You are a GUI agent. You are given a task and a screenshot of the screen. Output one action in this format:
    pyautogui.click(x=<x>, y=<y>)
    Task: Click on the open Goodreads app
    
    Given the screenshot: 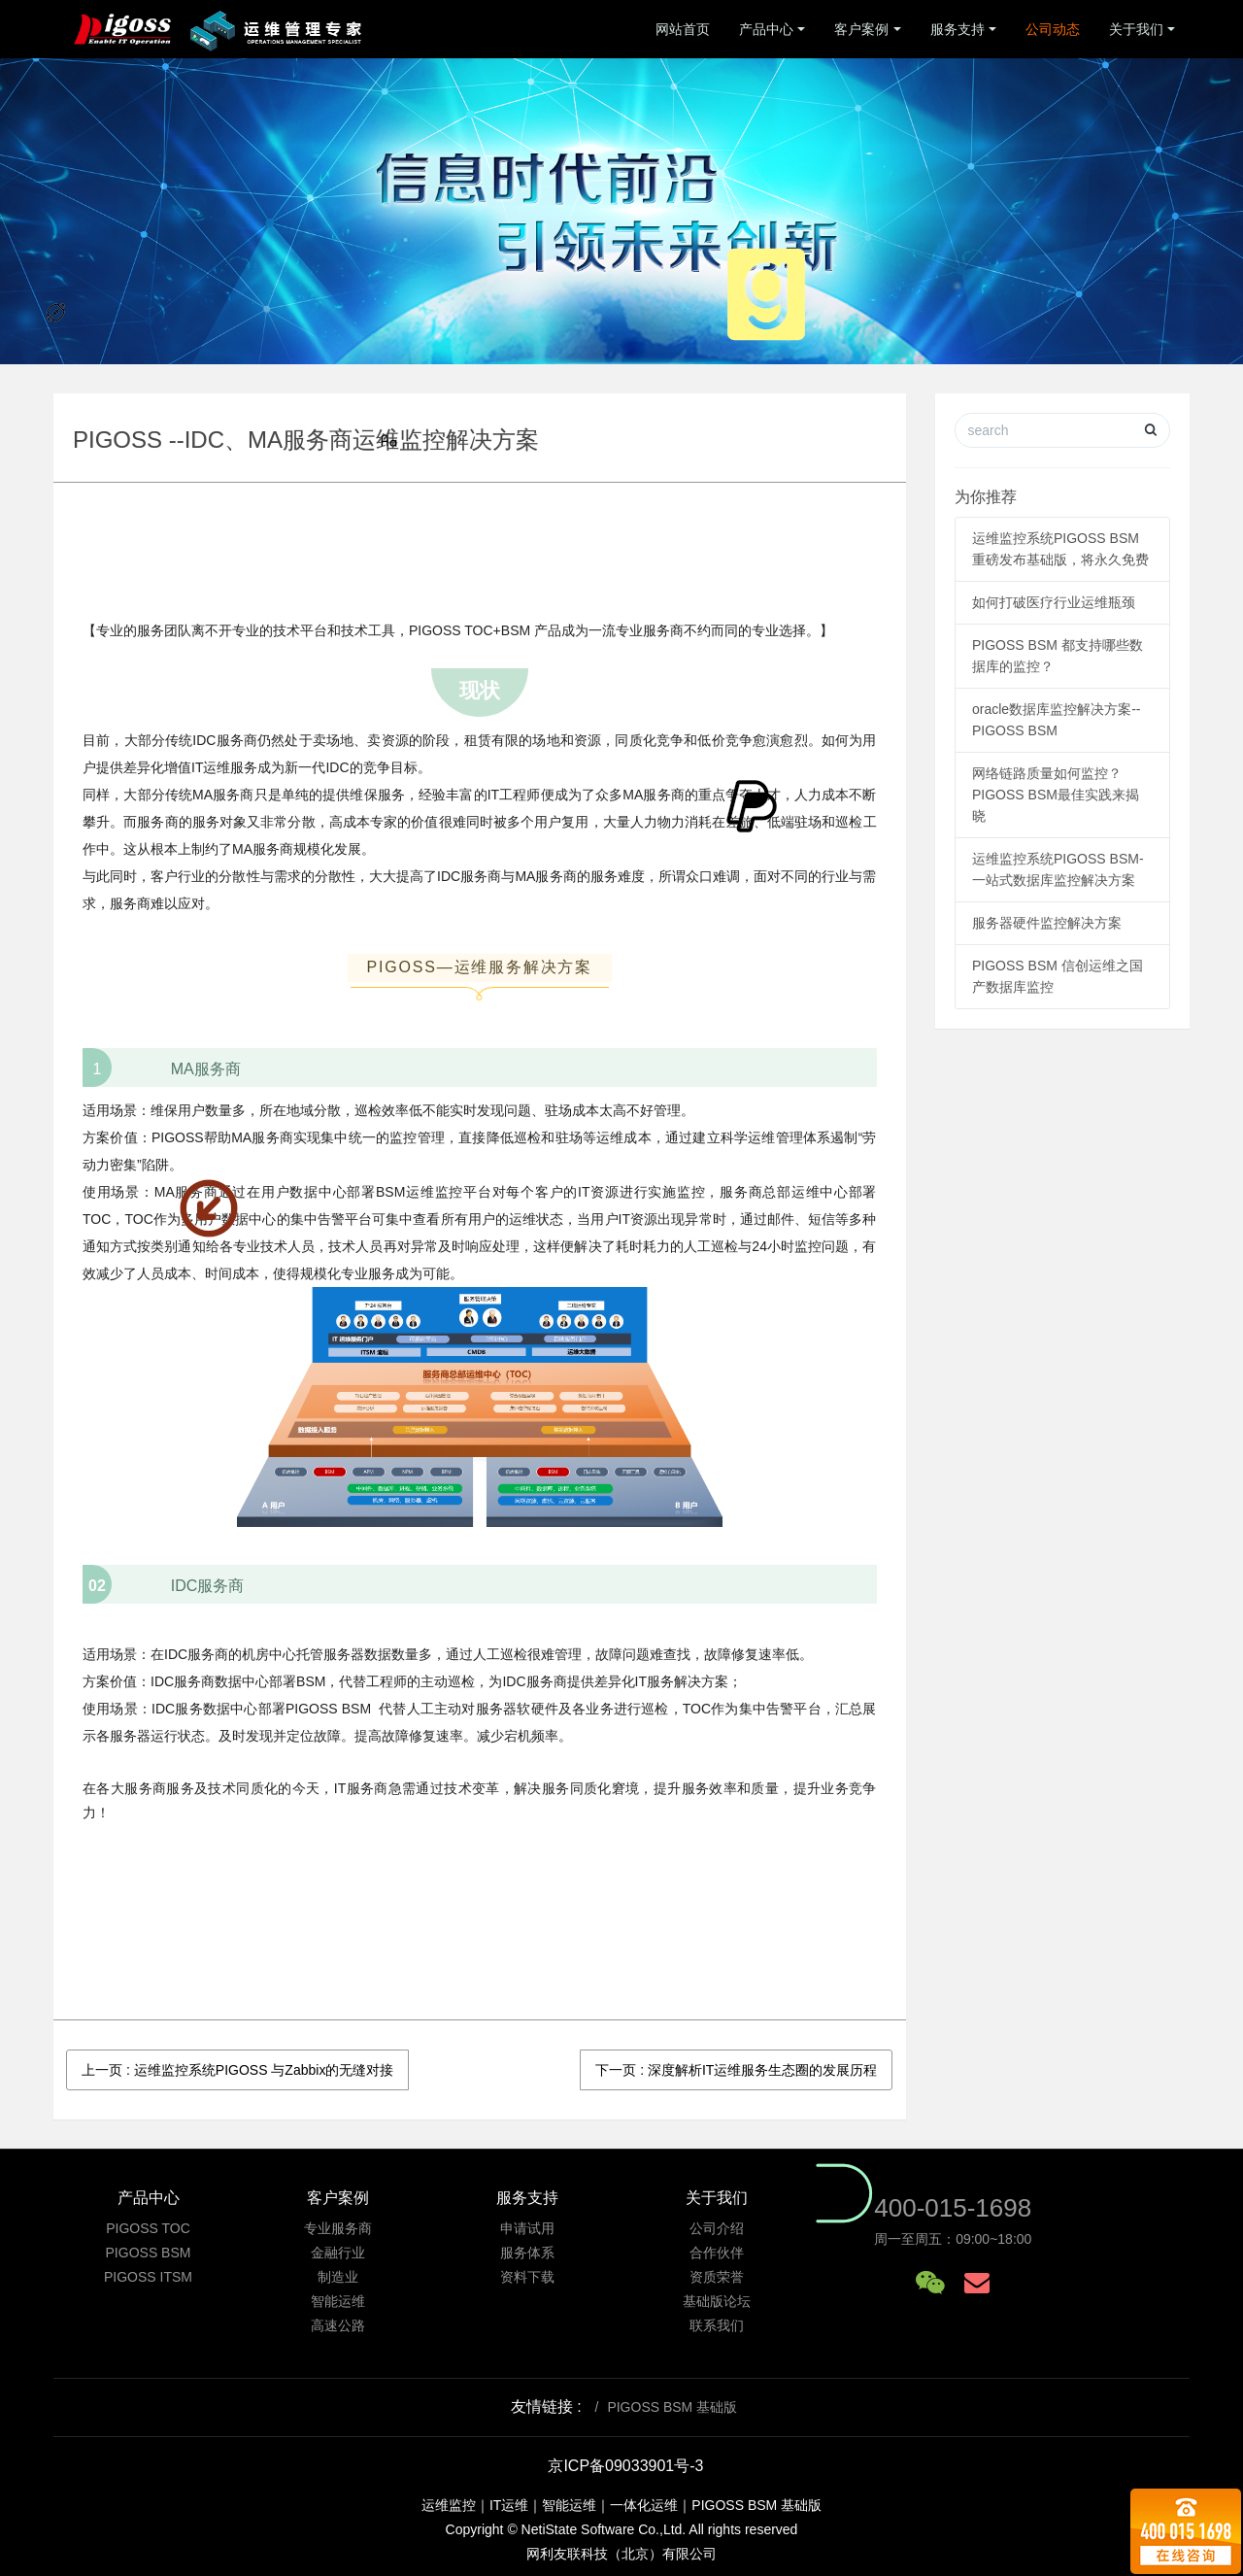 What is the action you would take?
    pyautogui.click(x=766, y=294)
    